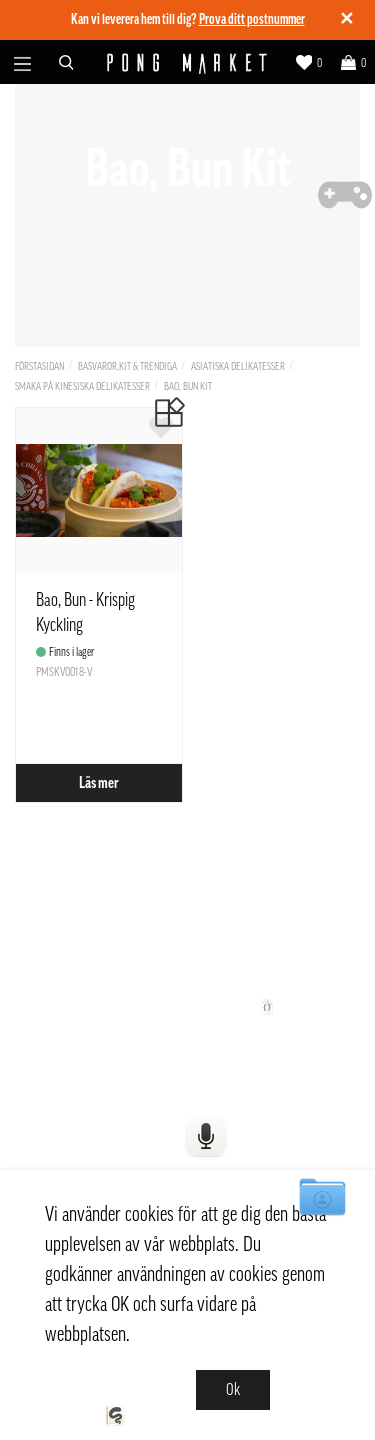  What do you see at coordinates (345, 195) in the screenshot?
I see `game controller input device` at bounding box center [345, 195].